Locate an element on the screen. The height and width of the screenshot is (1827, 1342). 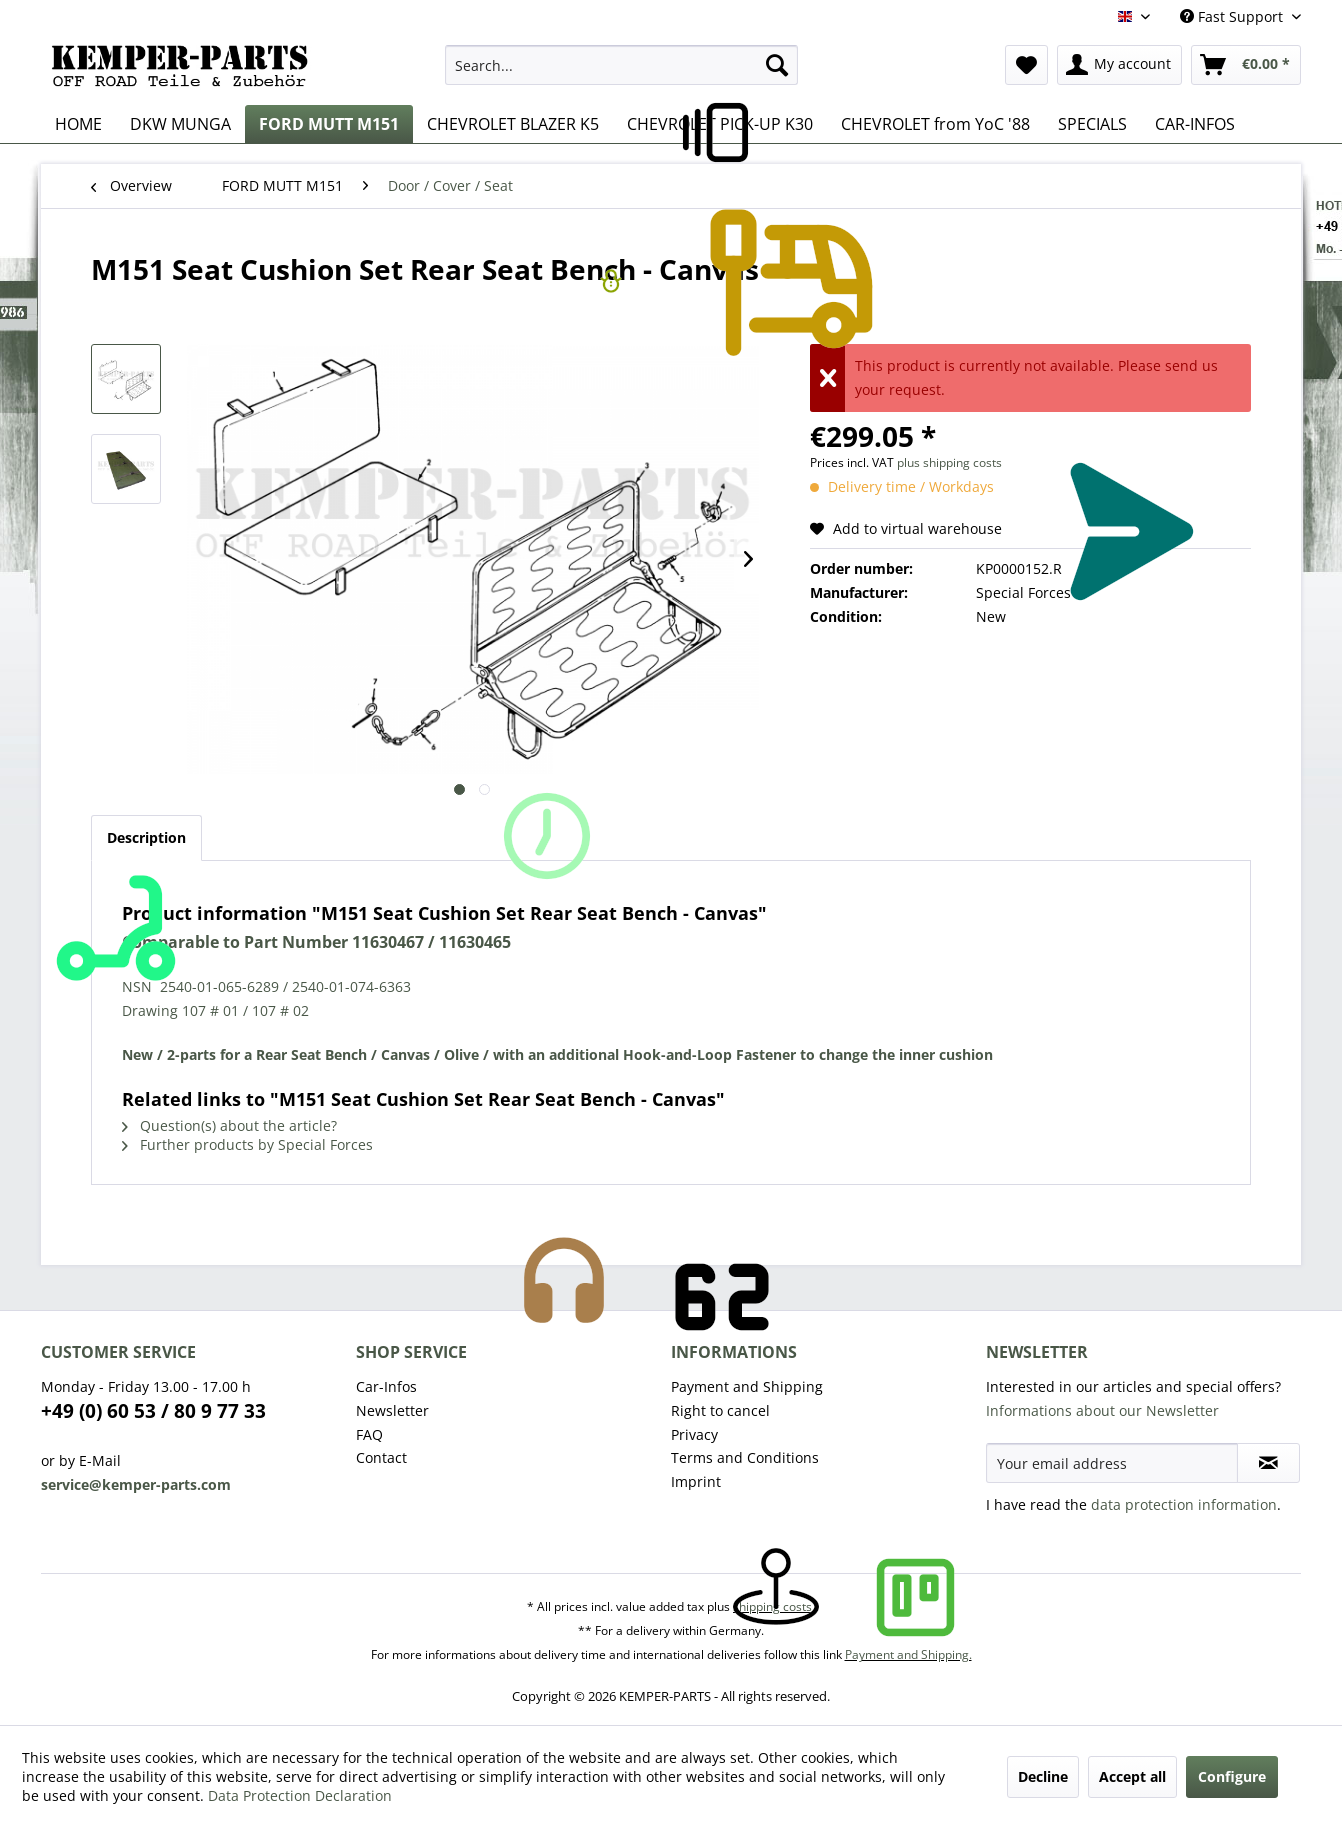
view the last image in a horizontal gallery is located at coordinates (715, 132).